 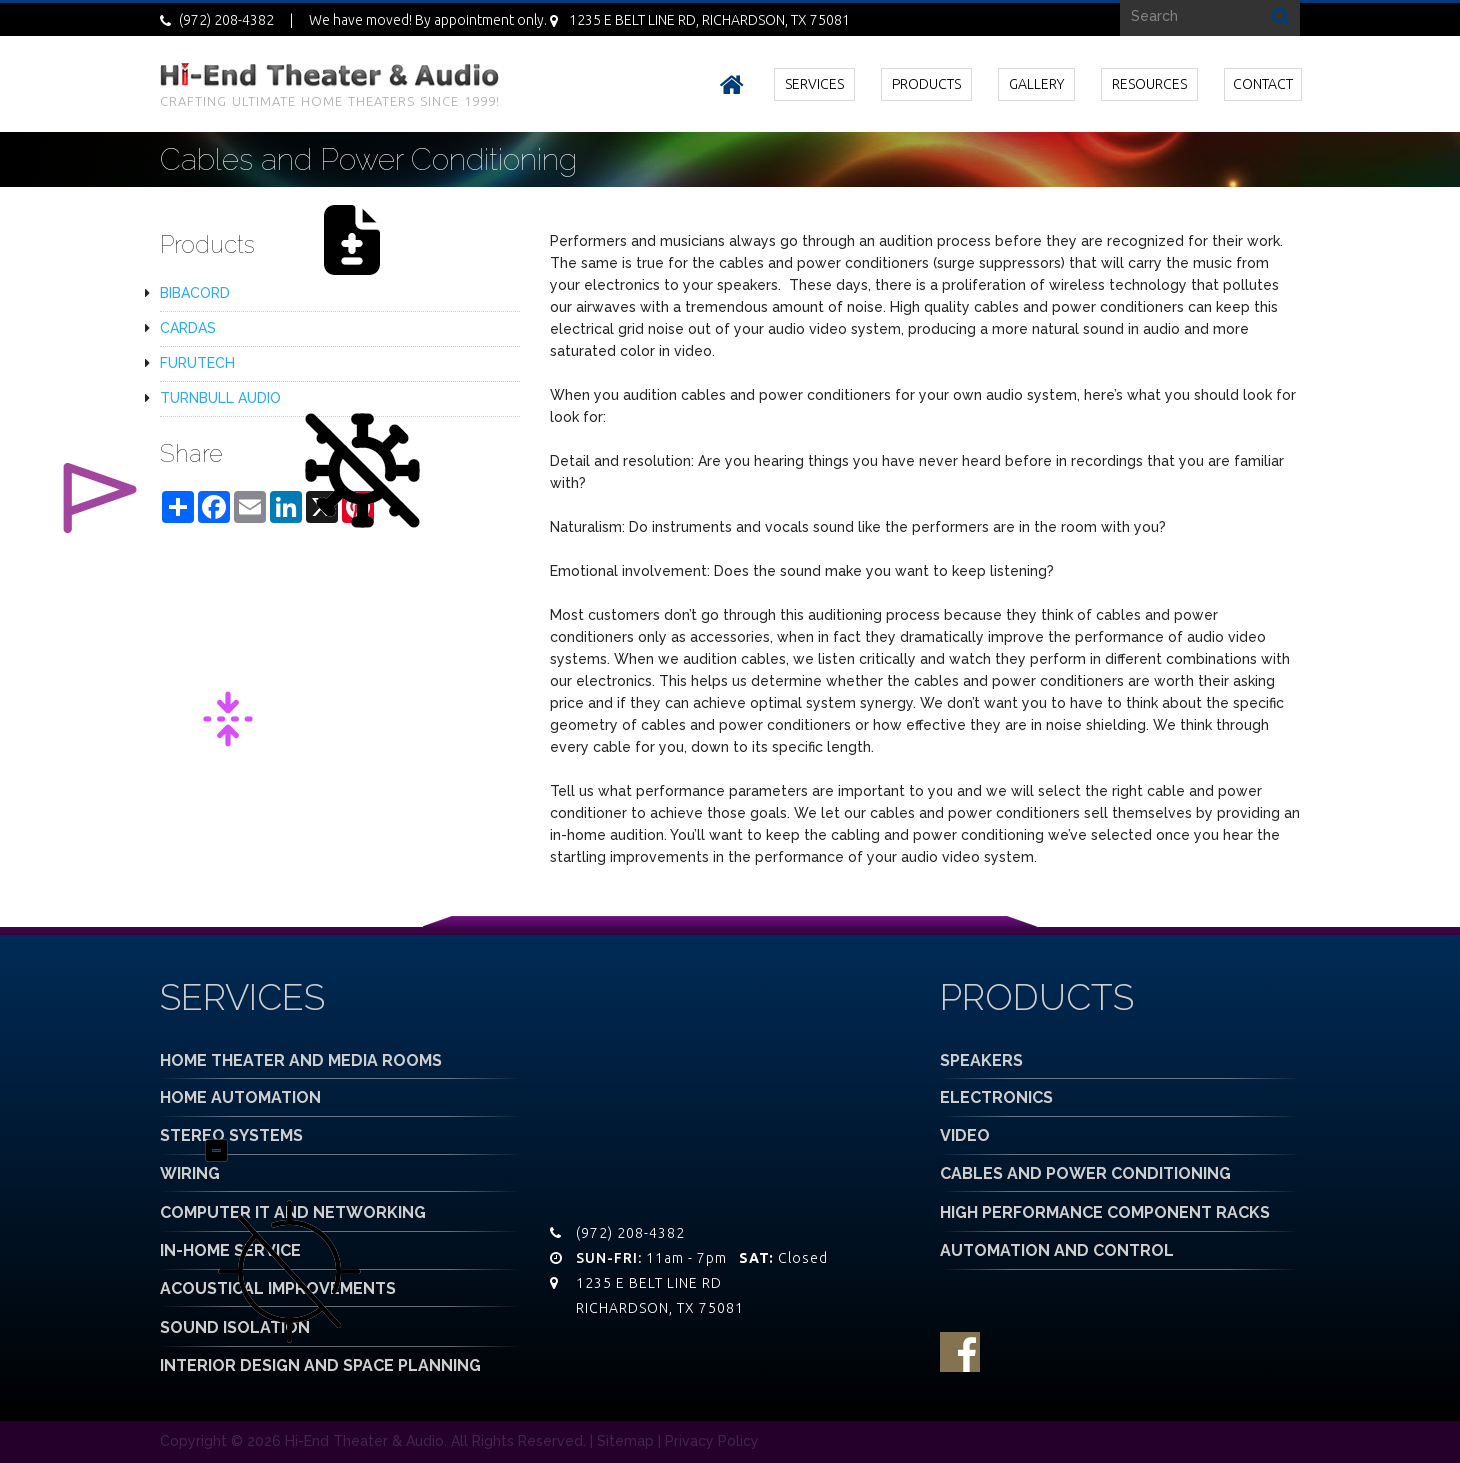 I want to click on location services disabled, so click(x=289, y=1271).